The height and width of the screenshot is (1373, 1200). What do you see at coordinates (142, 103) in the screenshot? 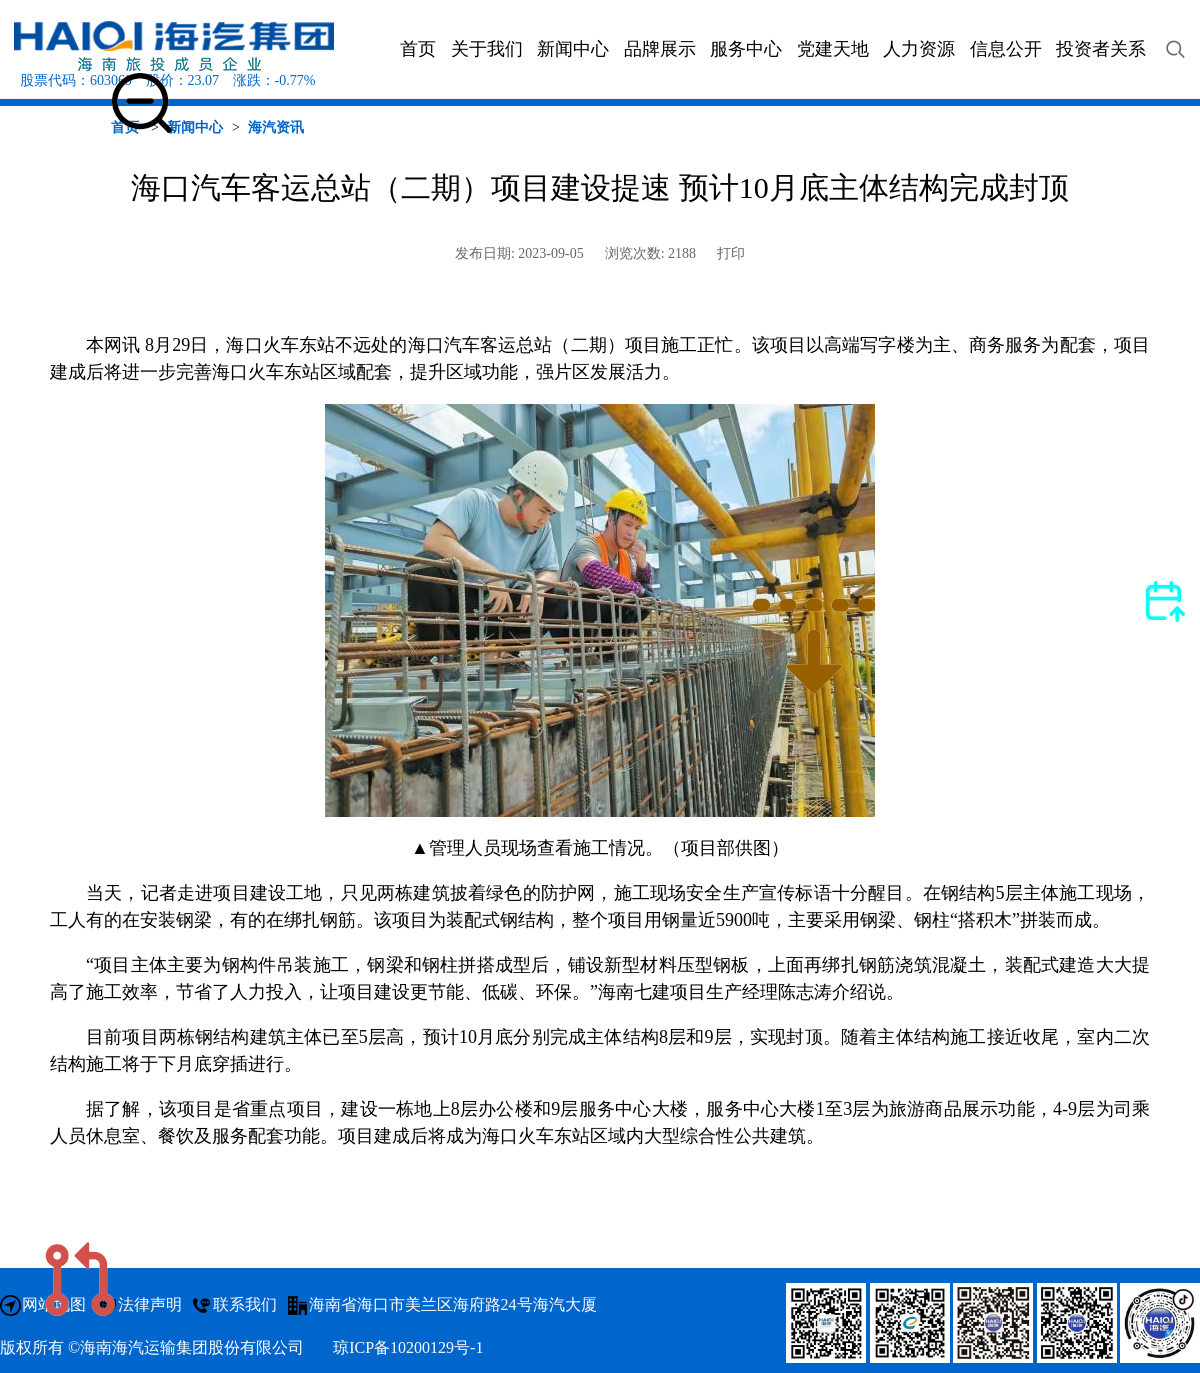
I see `zoom out to decrease magnification` at bounding box center [142, 103].